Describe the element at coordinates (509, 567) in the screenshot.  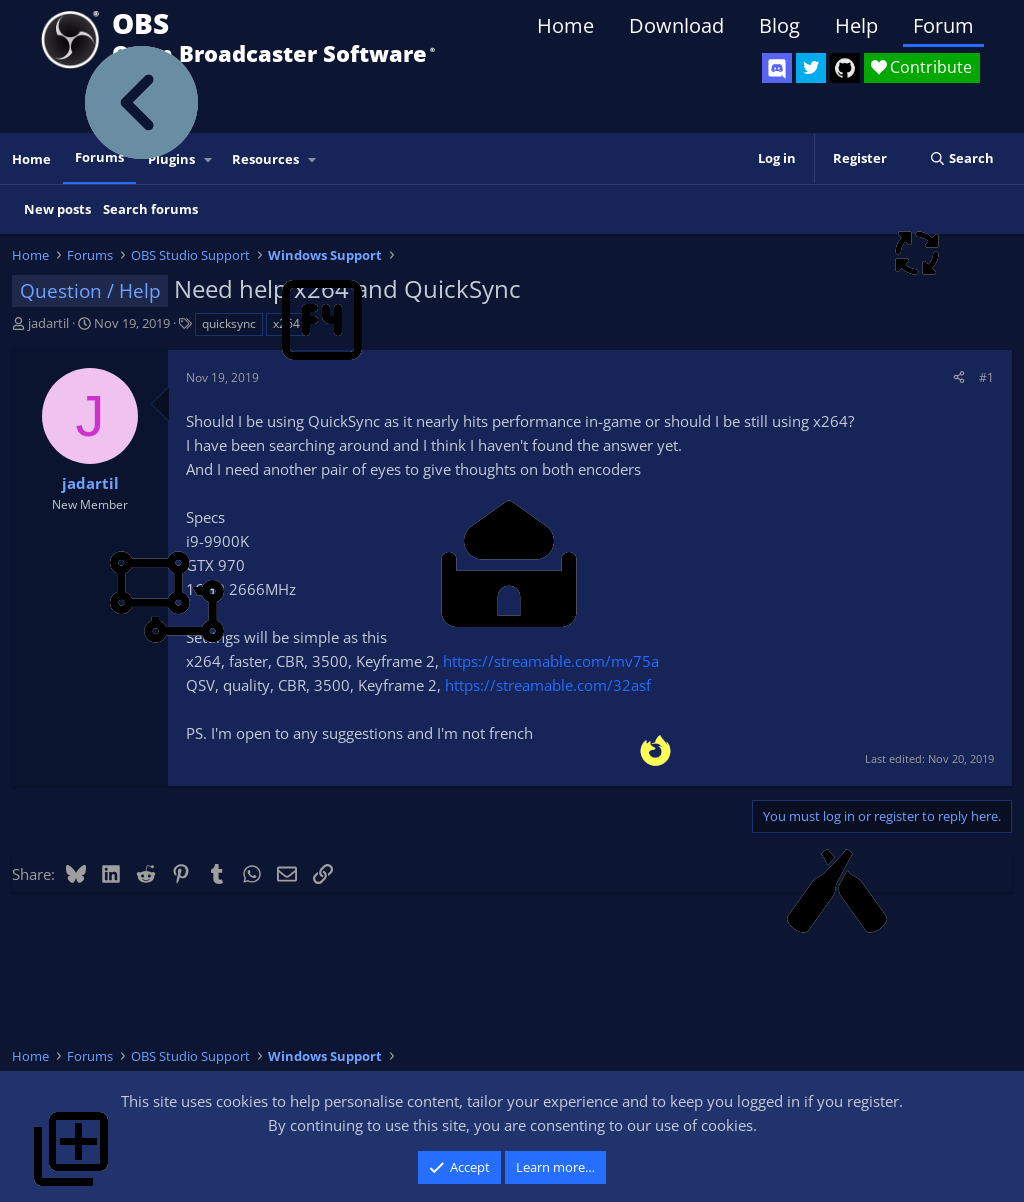
I see `find nearby mosques` at that location.